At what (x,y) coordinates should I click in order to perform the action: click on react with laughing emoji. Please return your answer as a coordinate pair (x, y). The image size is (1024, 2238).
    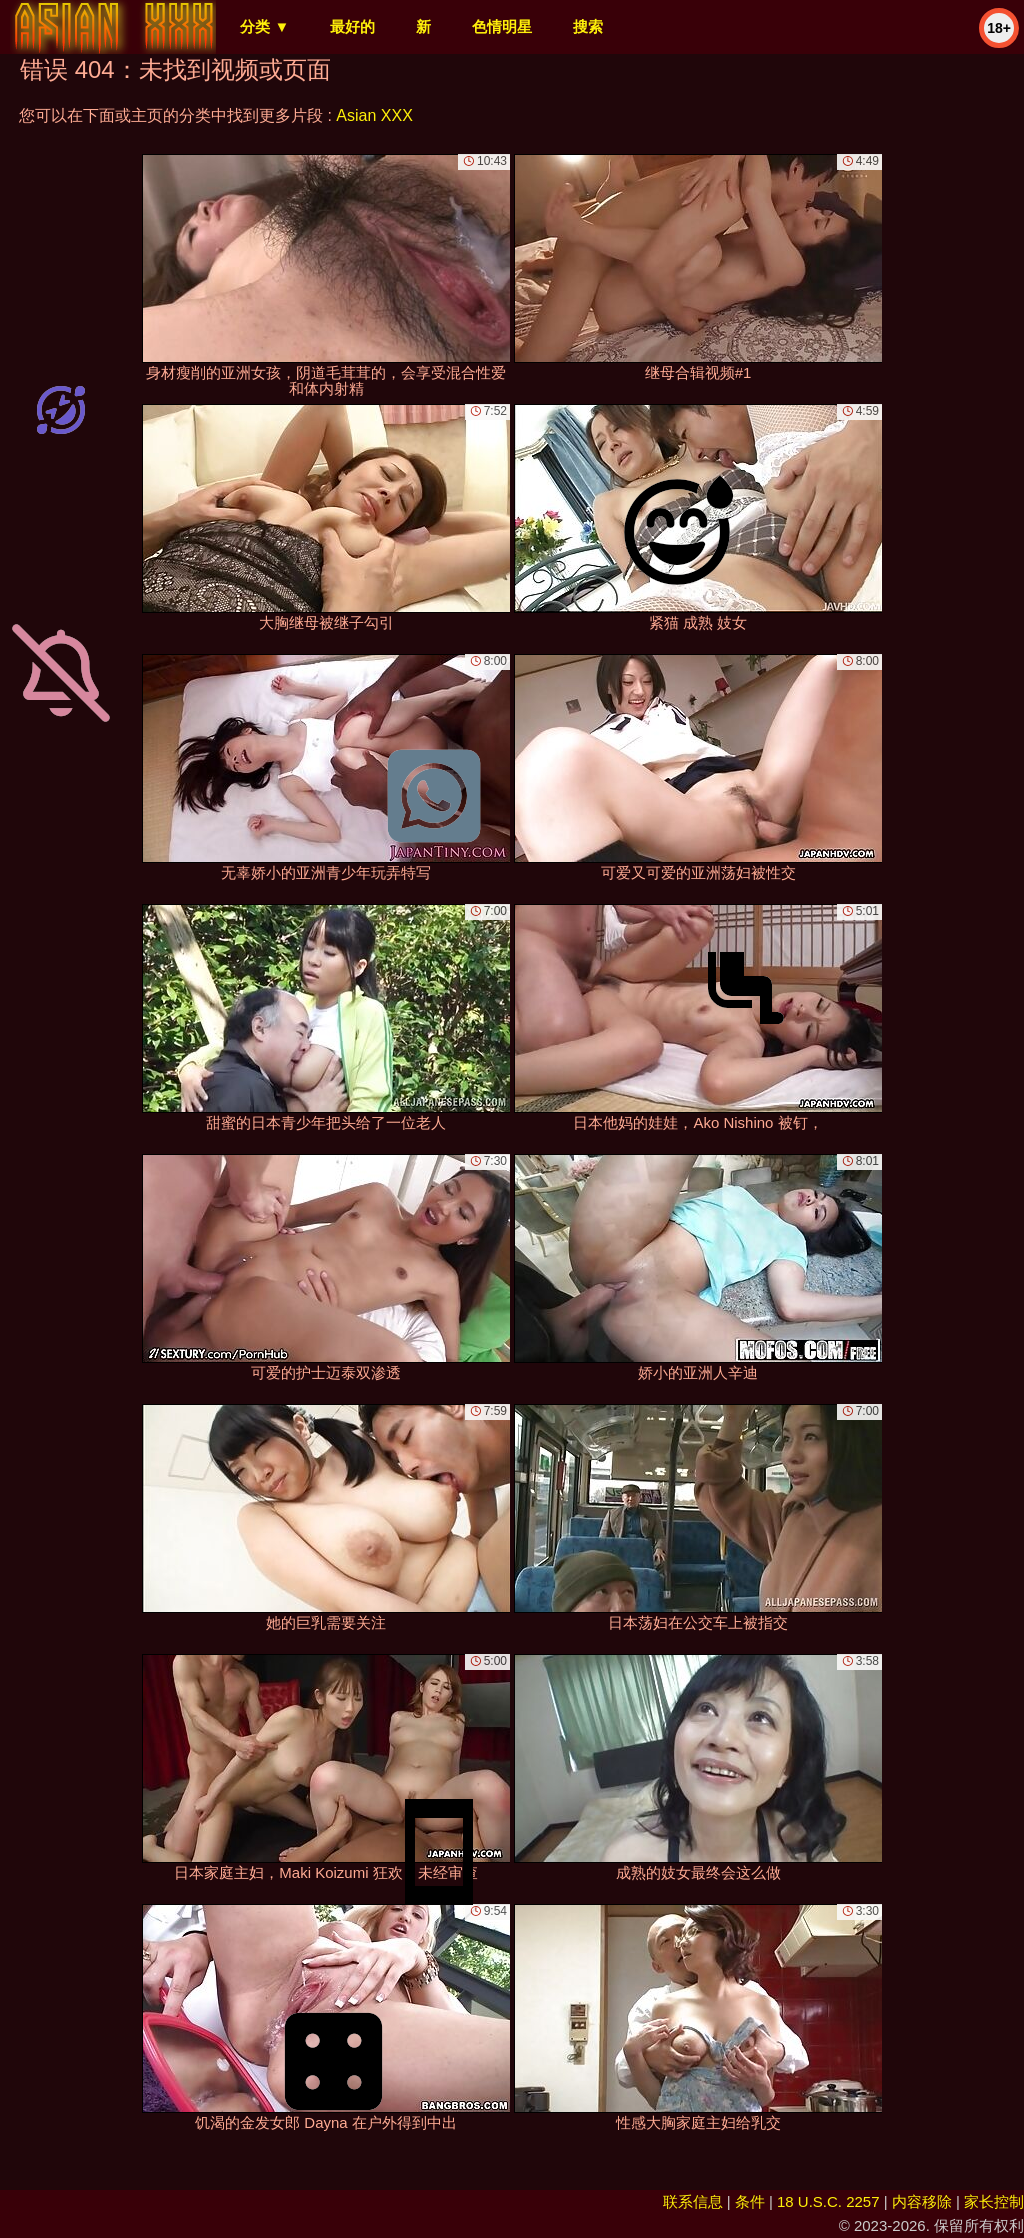
    Looking at the image, I should click on (61, 410).